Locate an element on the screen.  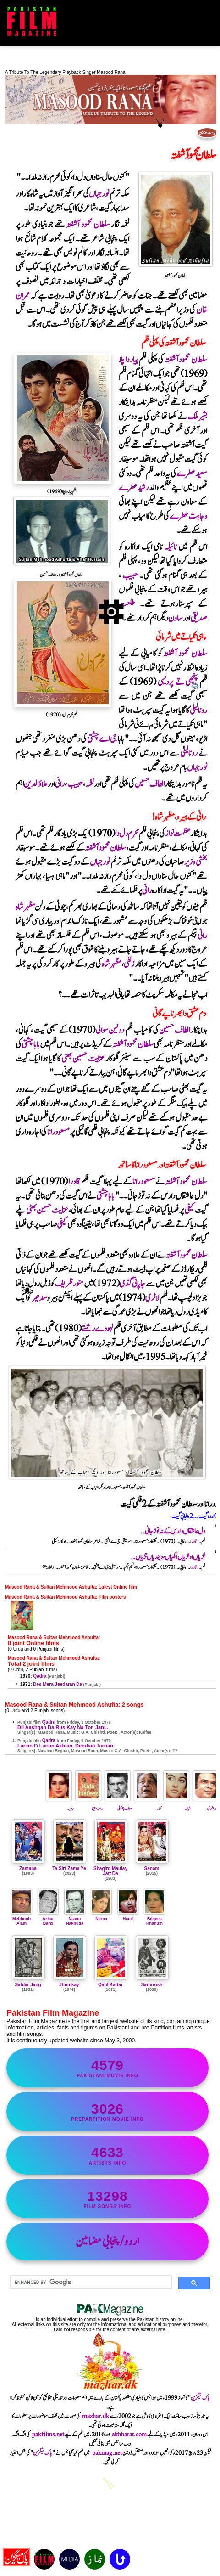
view jewelry or accessories collection is located at coordinates (160, 123).